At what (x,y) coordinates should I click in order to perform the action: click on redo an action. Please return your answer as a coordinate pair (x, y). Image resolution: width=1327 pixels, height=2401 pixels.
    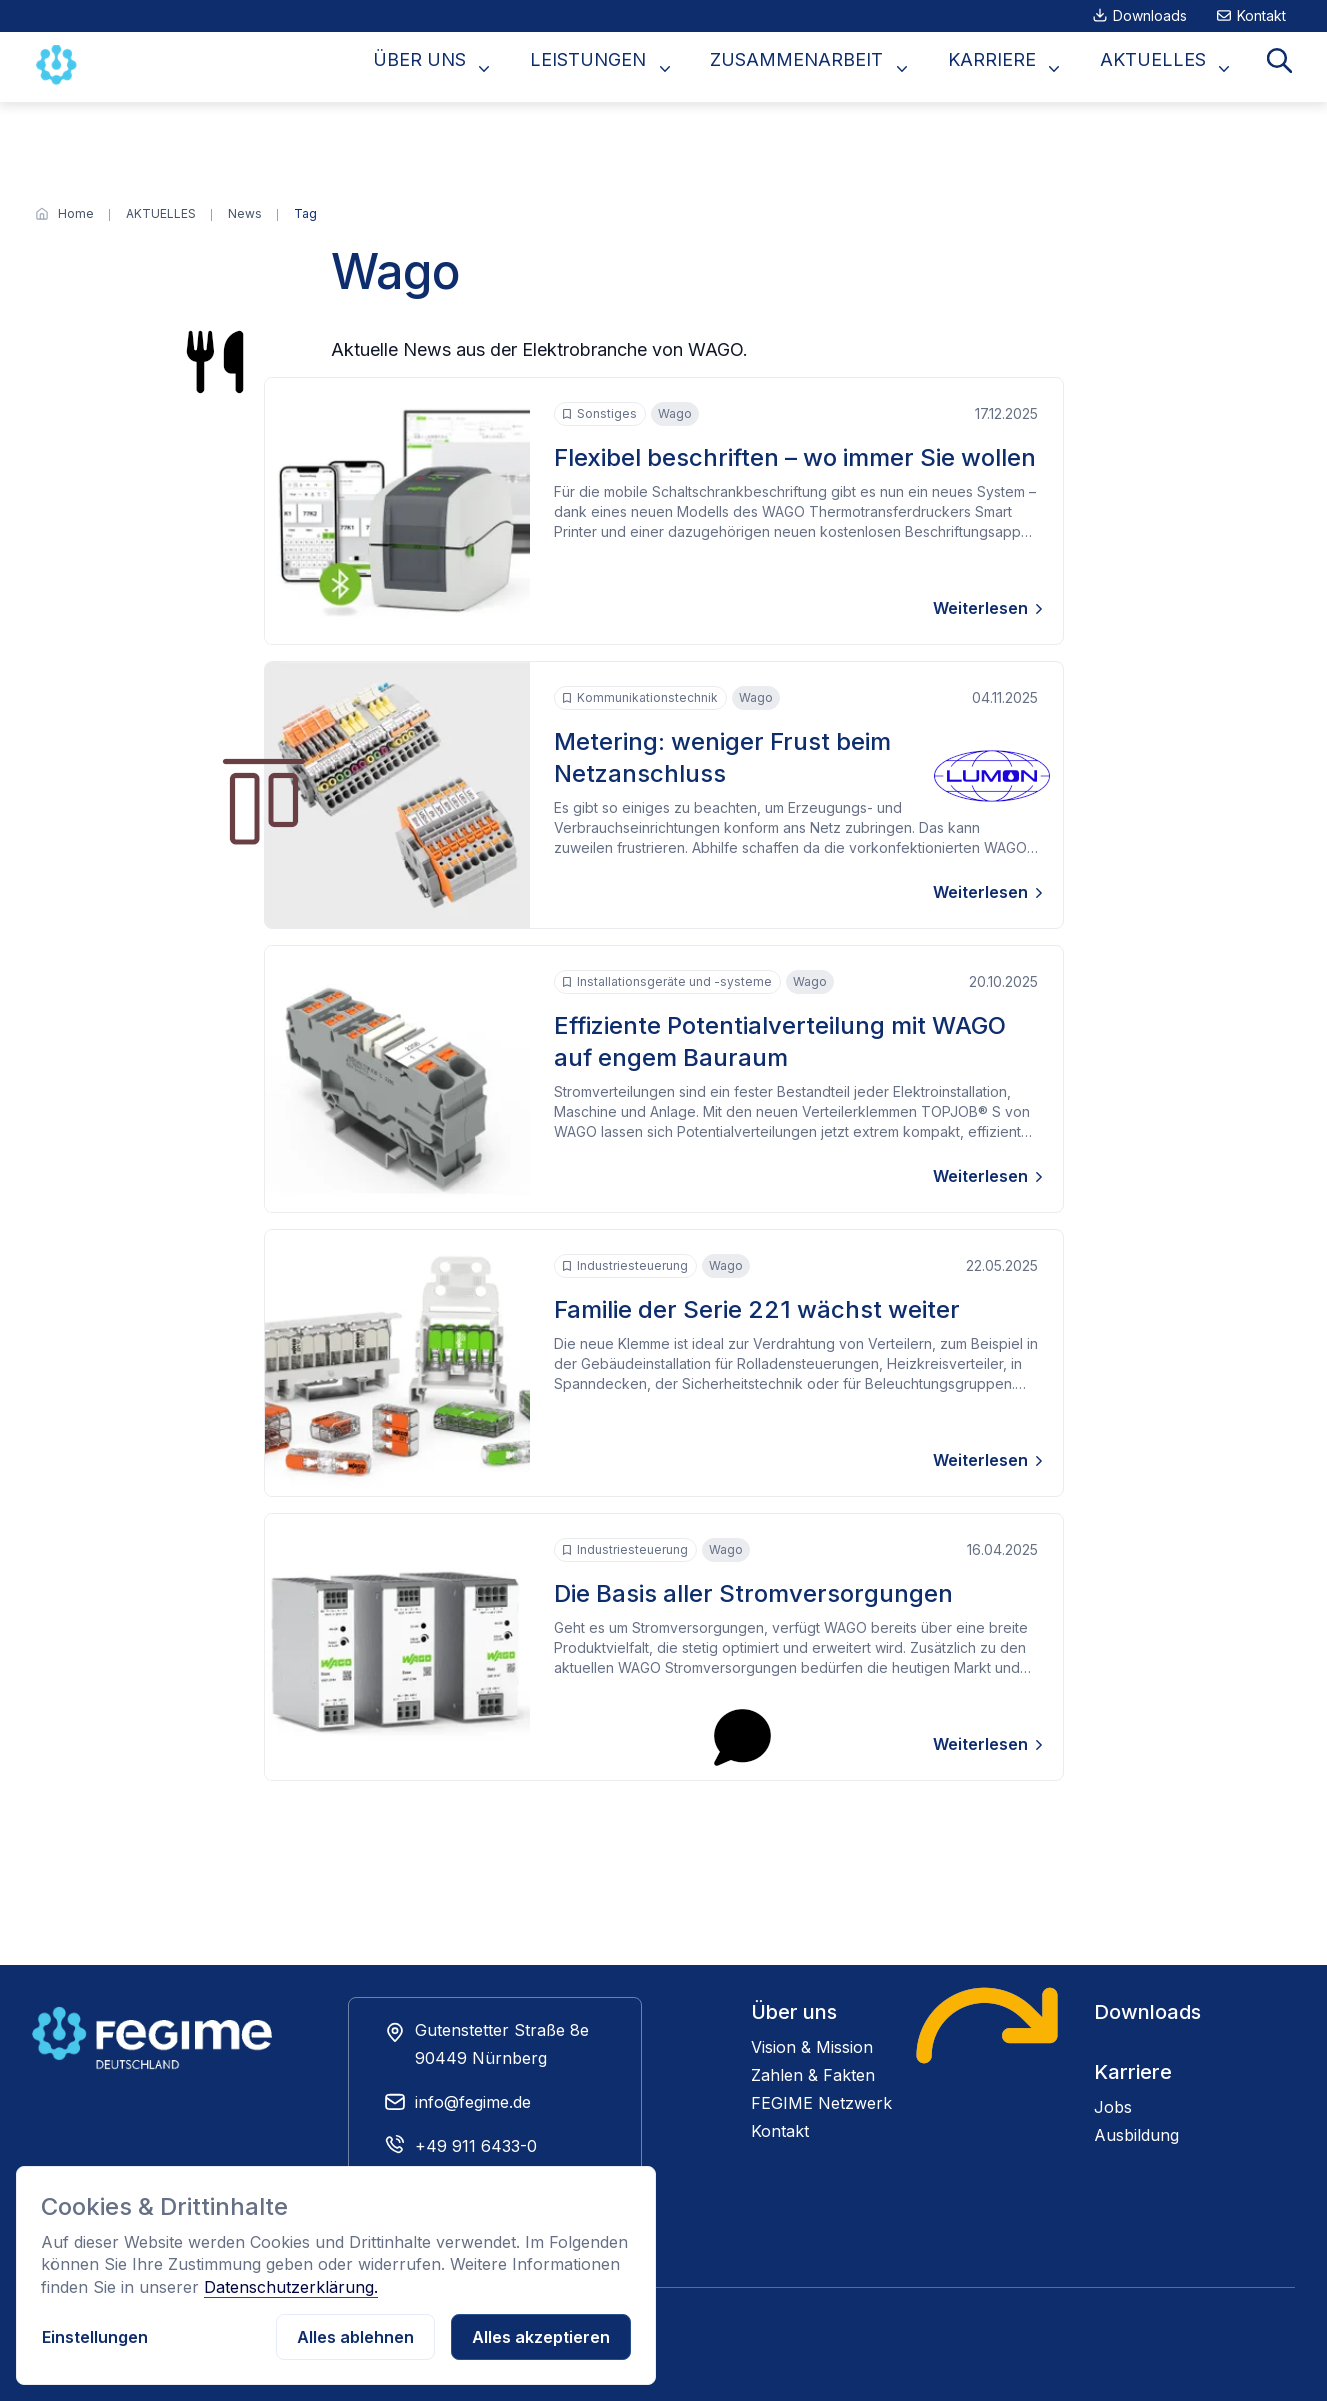
    Looking at the image, I should click on (984, 2020).